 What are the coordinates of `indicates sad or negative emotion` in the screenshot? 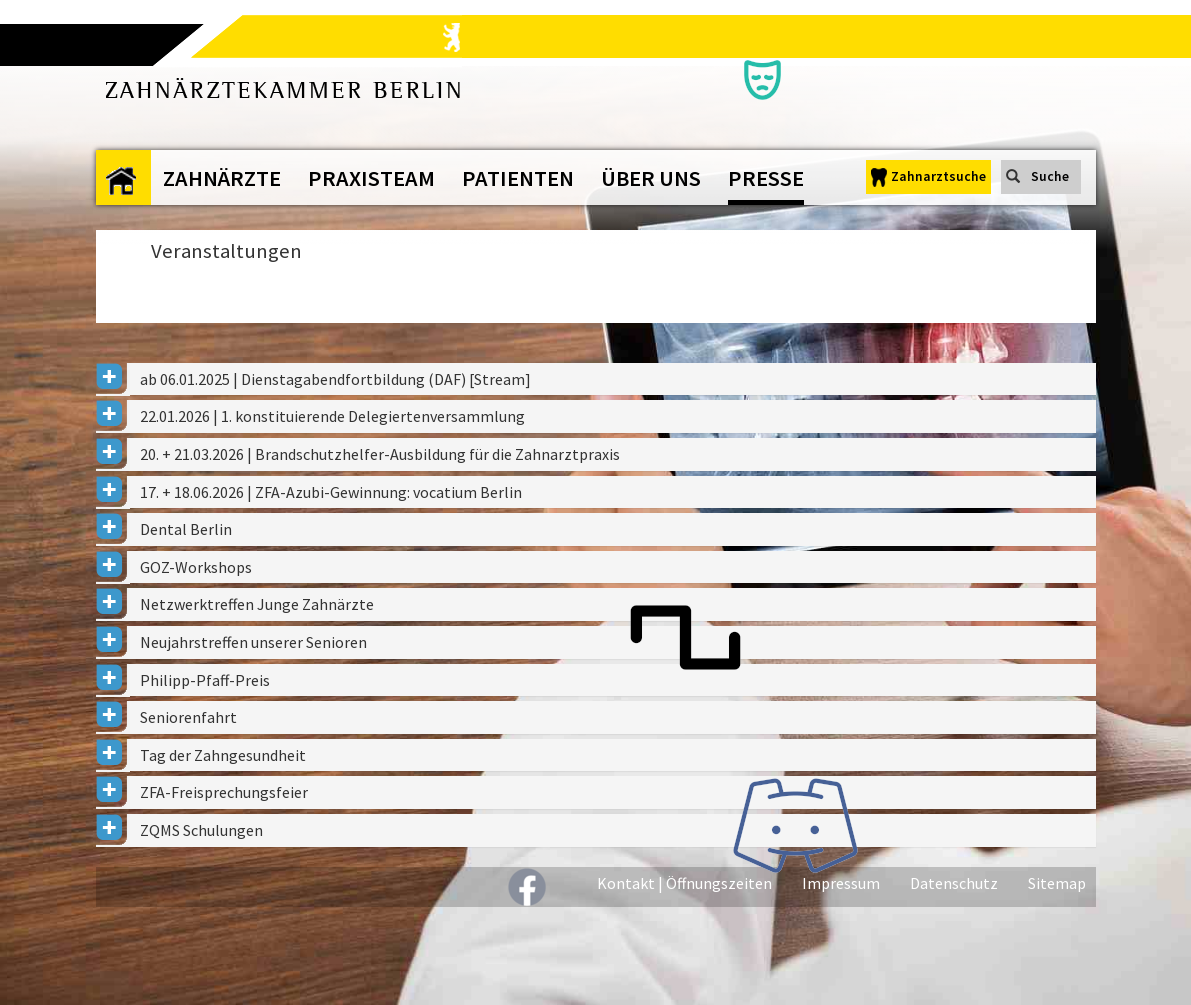 It's located at (762, 78).